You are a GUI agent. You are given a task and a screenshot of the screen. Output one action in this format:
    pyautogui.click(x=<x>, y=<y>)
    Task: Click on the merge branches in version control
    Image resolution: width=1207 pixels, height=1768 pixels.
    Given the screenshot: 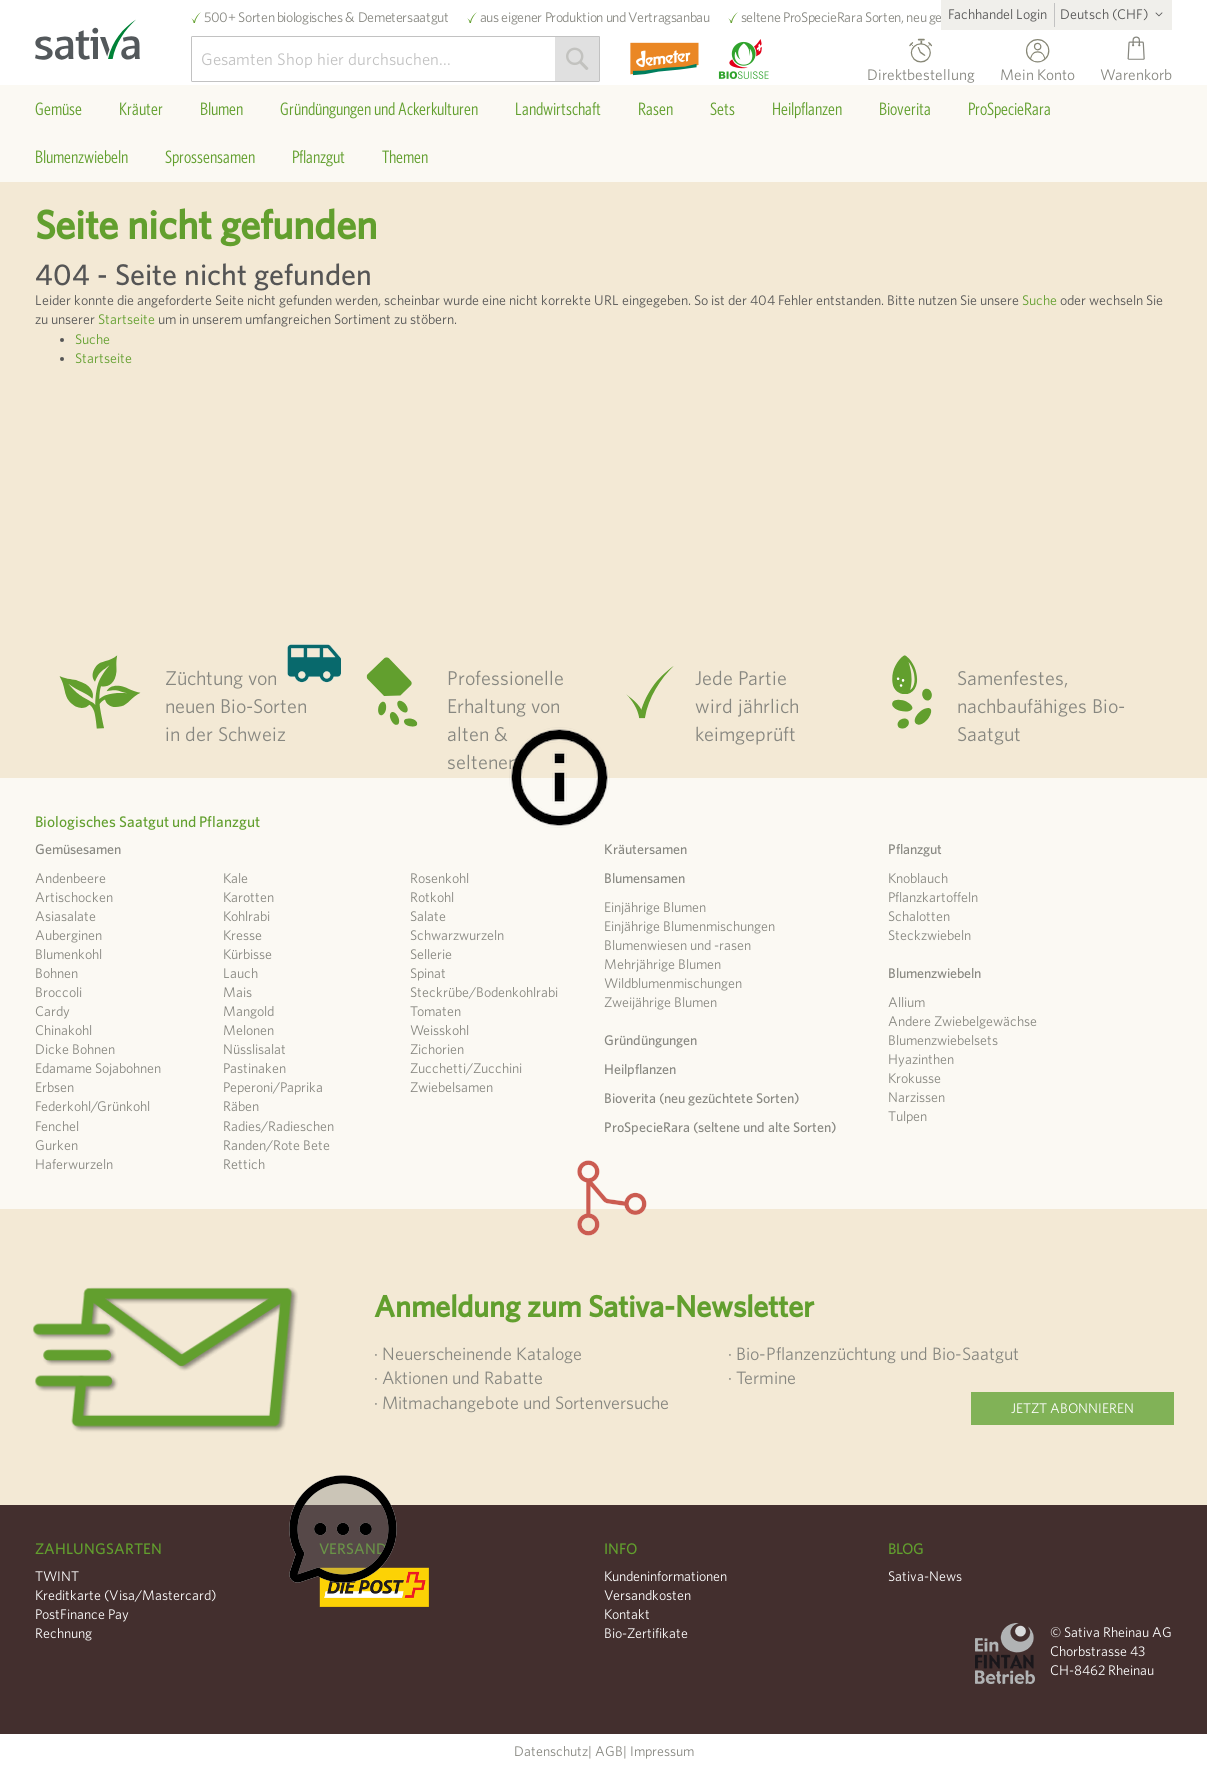 What is the action you would take?
    pyautogui.click(x=606, y=1198)
    